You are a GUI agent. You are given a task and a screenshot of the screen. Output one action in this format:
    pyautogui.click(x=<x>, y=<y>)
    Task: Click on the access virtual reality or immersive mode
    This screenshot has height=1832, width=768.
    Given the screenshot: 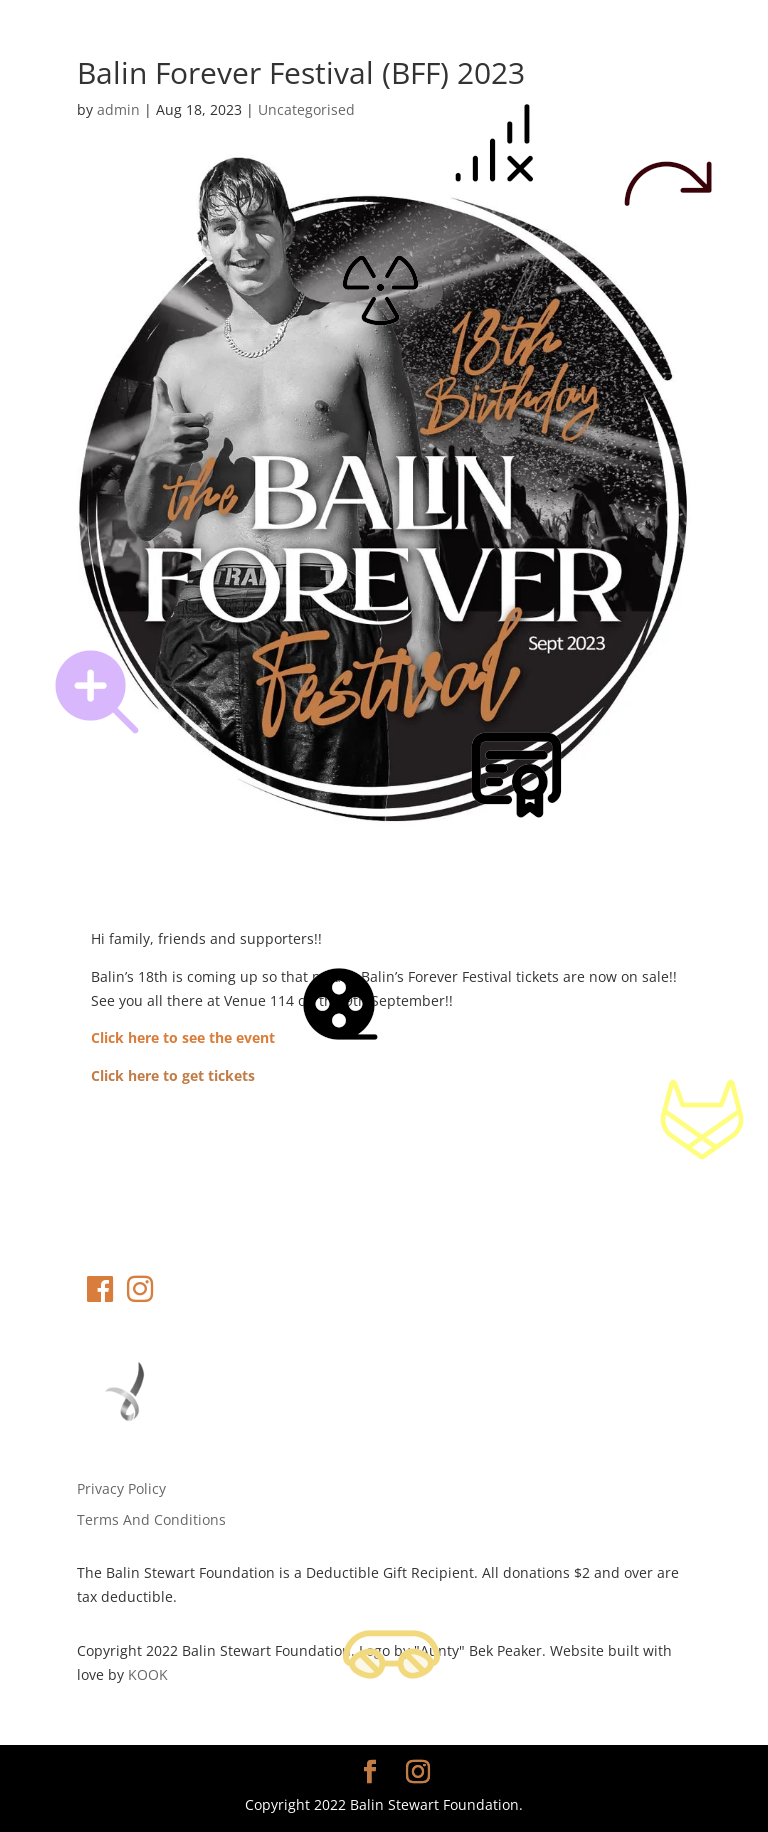 What is the action you would take?
    pyautogui.click(x=391, y=1654)
    